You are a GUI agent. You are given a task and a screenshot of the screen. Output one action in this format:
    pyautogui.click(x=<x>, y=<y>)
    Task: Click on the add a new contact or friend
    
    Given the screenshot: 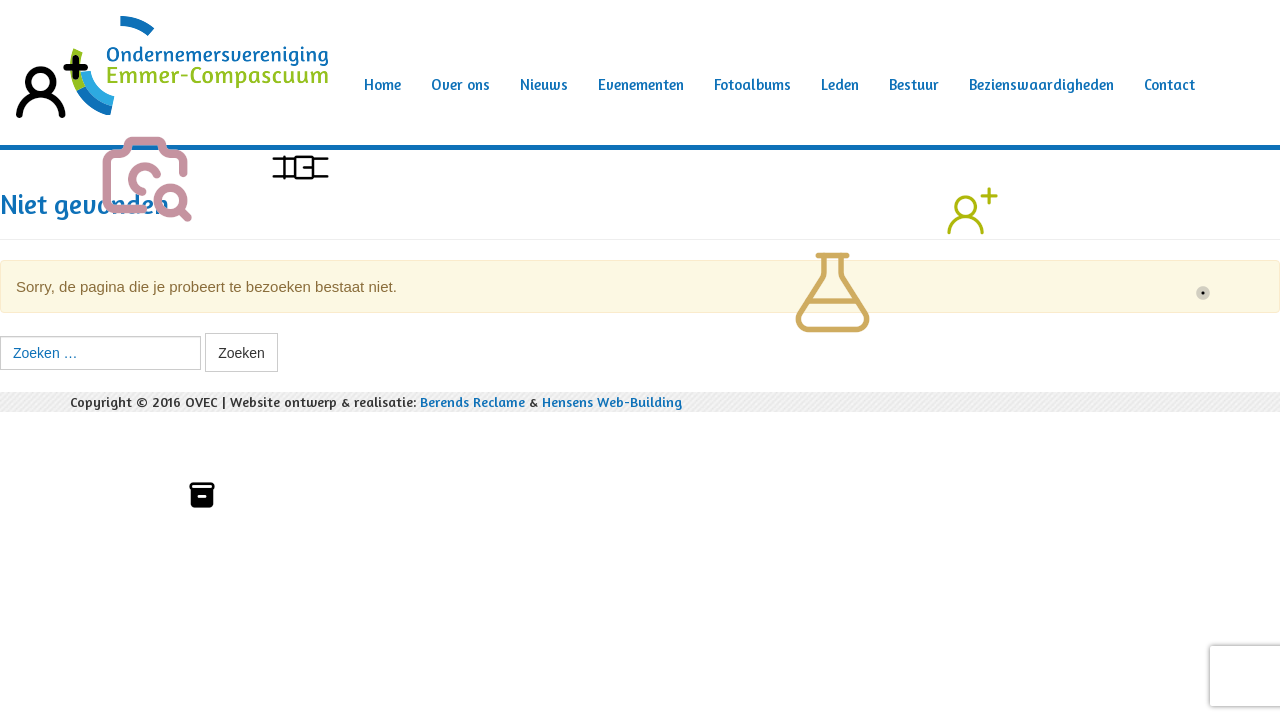 What is the action you would take?
    pyautogui.click(x=52, y=91)
    